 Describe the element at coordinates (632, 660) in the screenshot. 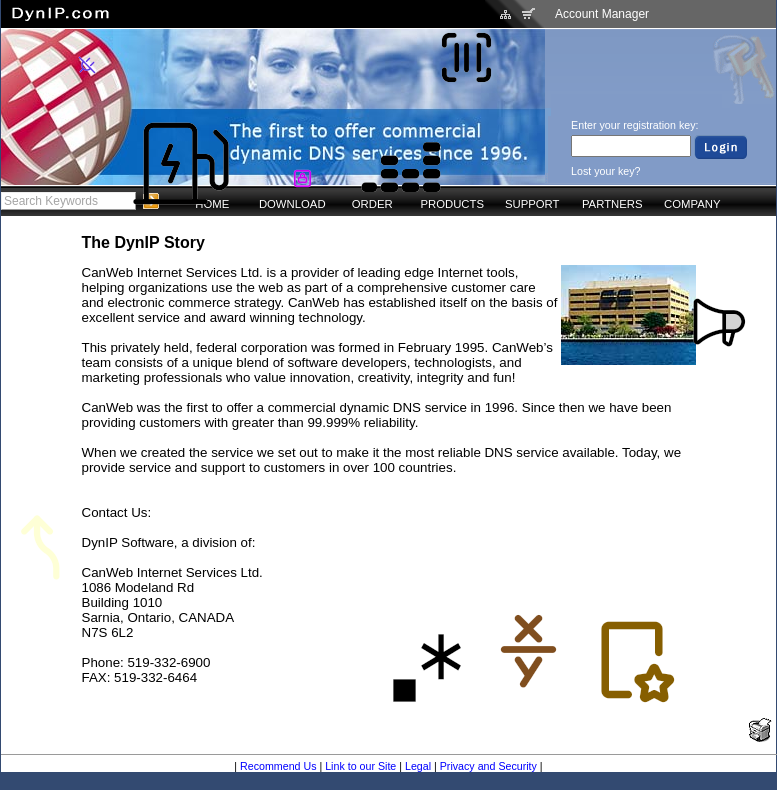

I see `mark tablet as favorite device` at that location.